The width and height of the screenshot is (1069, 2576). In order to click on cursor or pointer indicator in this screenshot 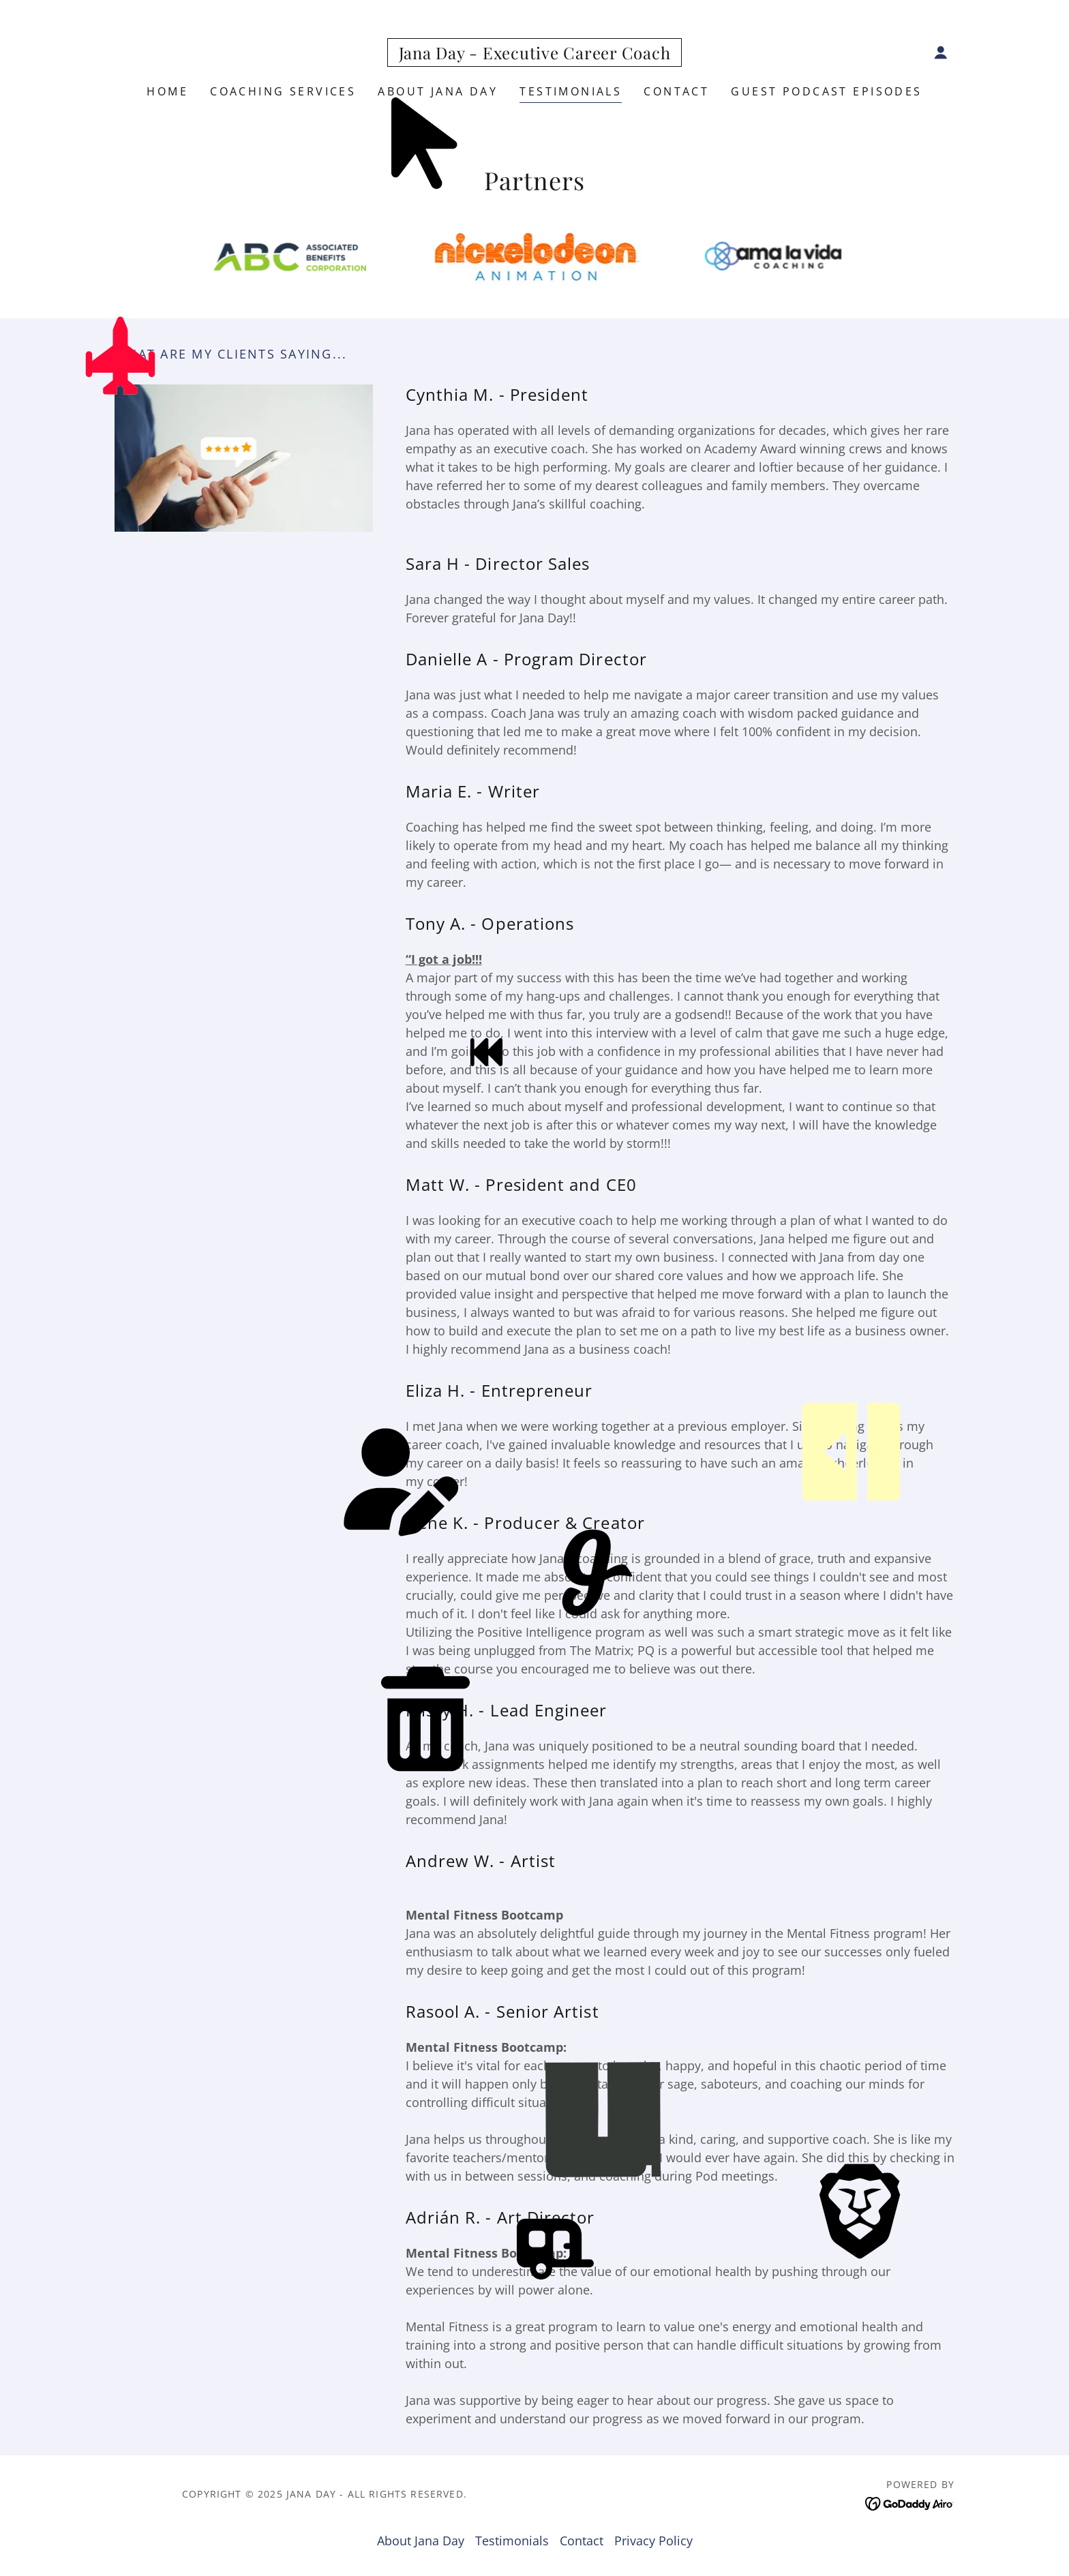, I will do `click(420, 143)`.